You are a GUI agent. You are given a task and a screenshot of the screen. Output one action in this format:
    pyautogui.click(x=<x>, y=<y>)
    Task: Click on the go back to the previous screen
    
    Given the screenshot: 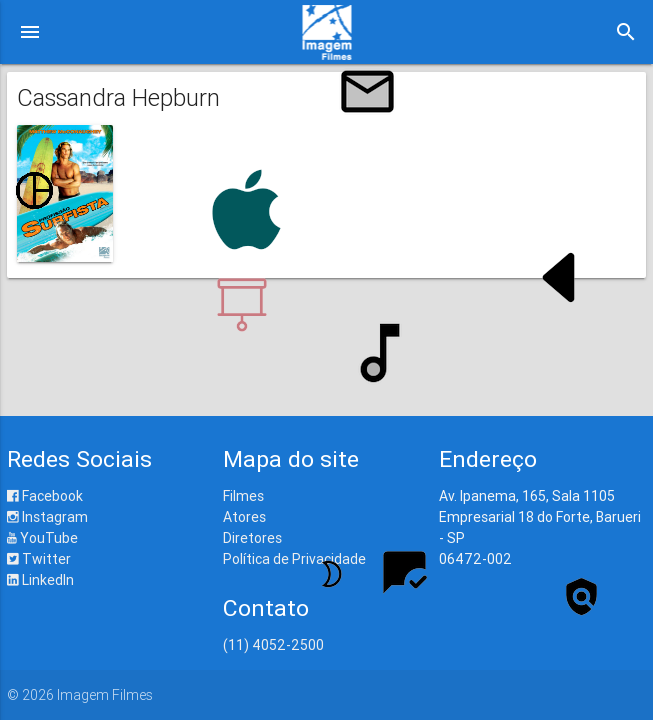 What is the action you would take?
    pyautogui.click(x=558, y=277)
    